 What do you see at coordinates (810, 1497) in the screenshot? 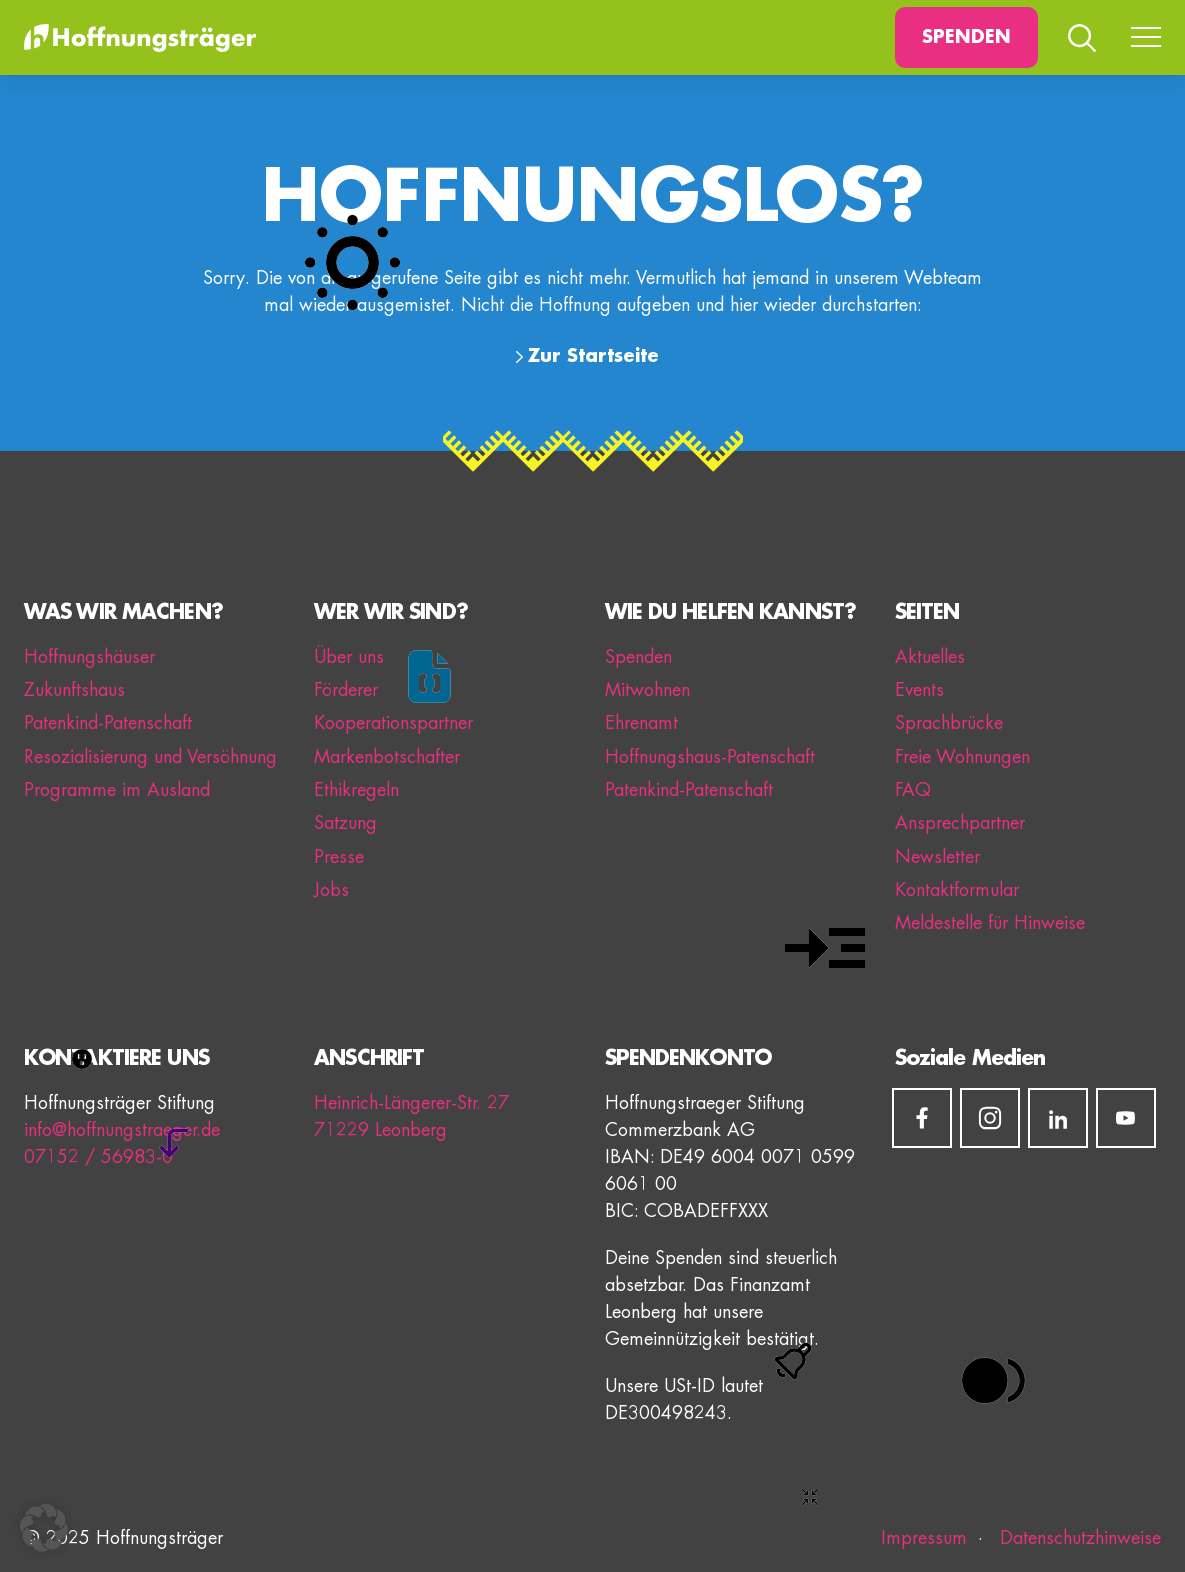
I see `minimize or collapse a window` at bounding box center [810, 1497].